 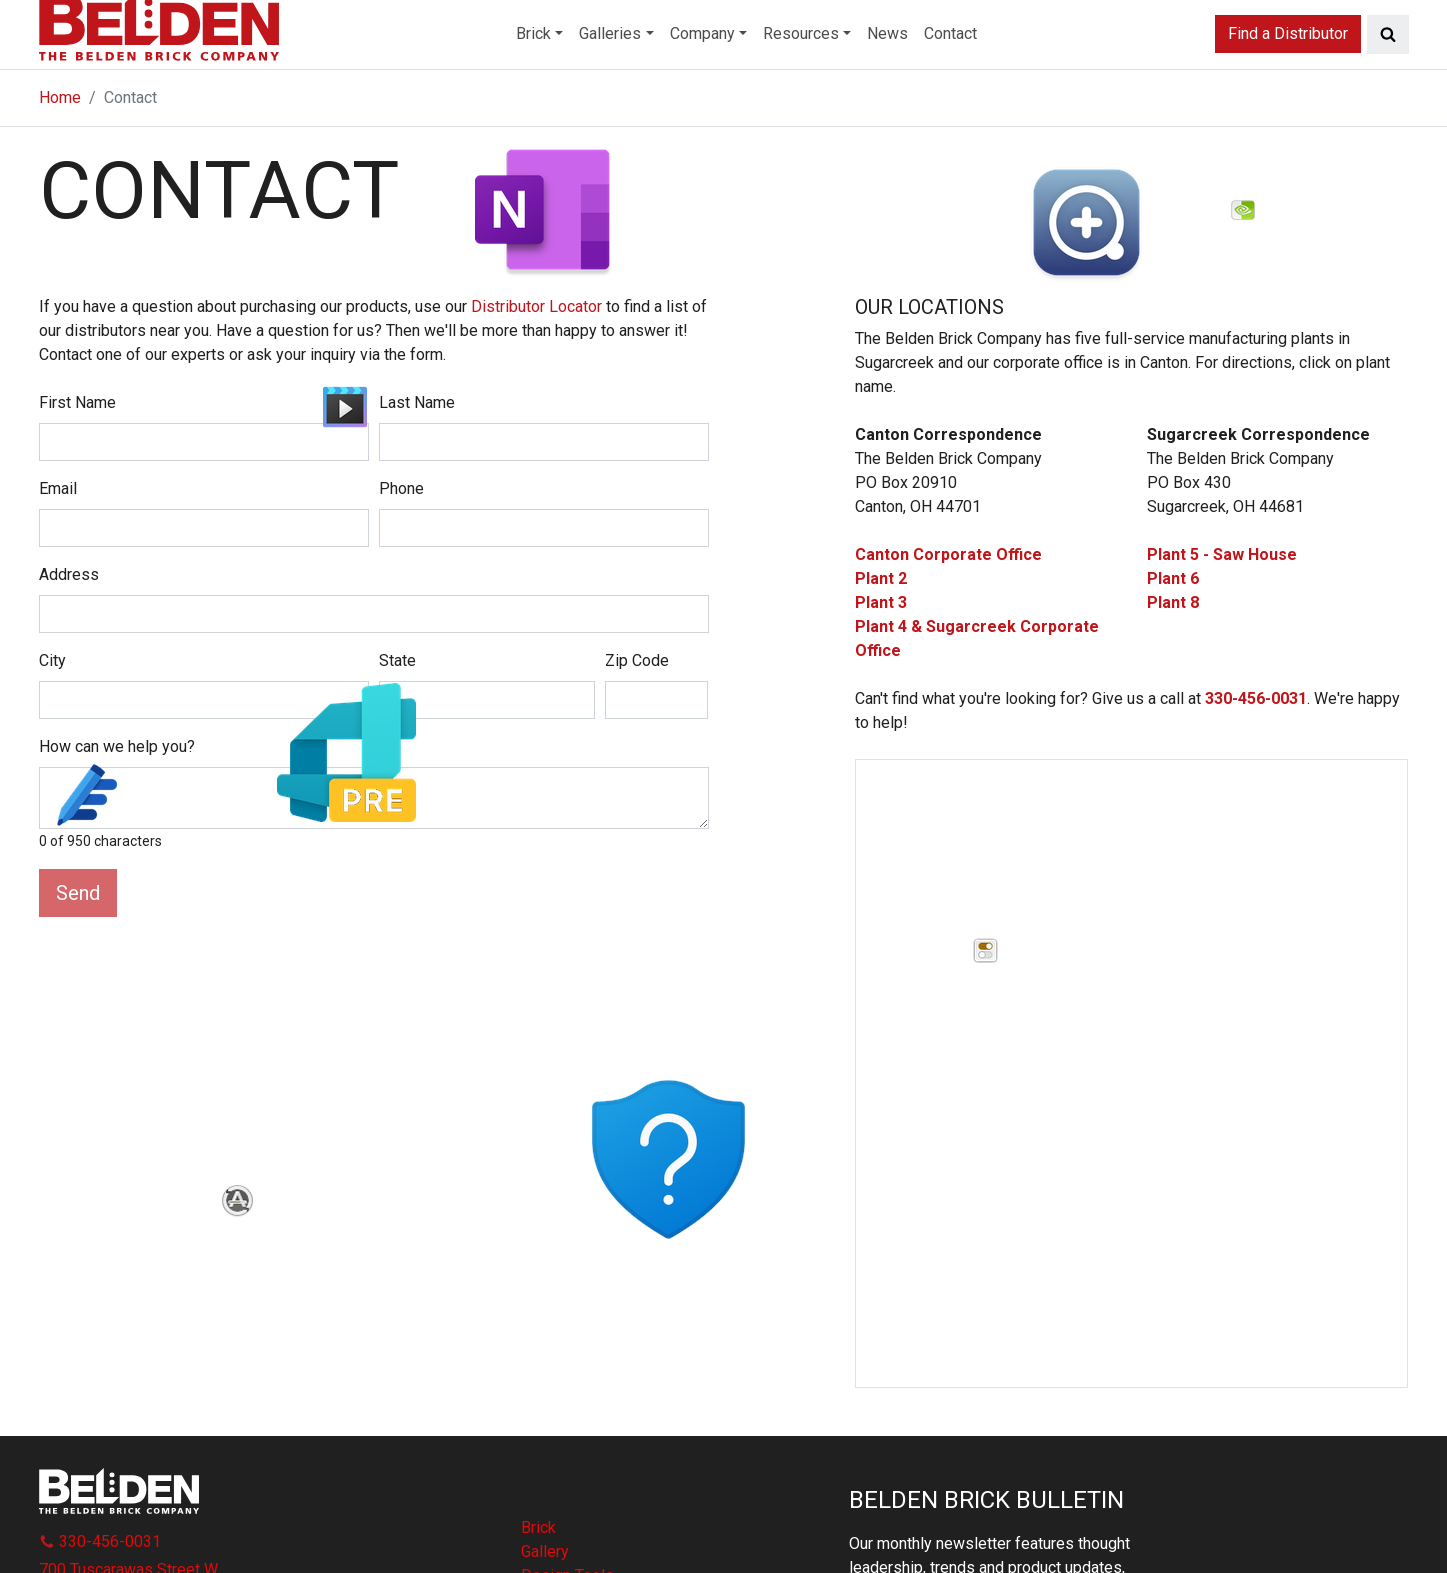 I want to click on open the text editor application, so click(x=88, y=795).